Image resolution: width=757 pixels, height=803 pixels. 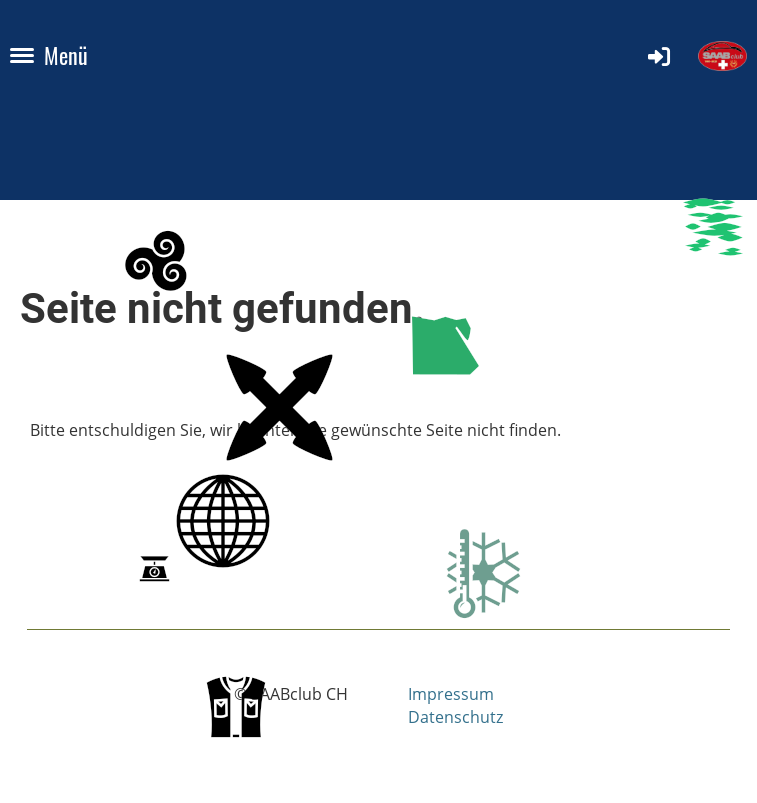 What do you see at coordinates (236, 705) in the screenshot?
I see `select sleeveless jacket for character outfit` at bounding box center [236, 705].